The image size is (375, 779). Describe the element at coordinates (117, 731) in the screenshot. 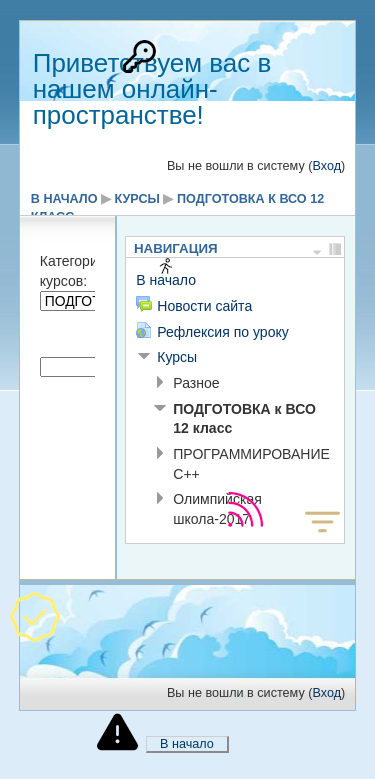

I see `indicates a warning or alert that requires attention` at that location.